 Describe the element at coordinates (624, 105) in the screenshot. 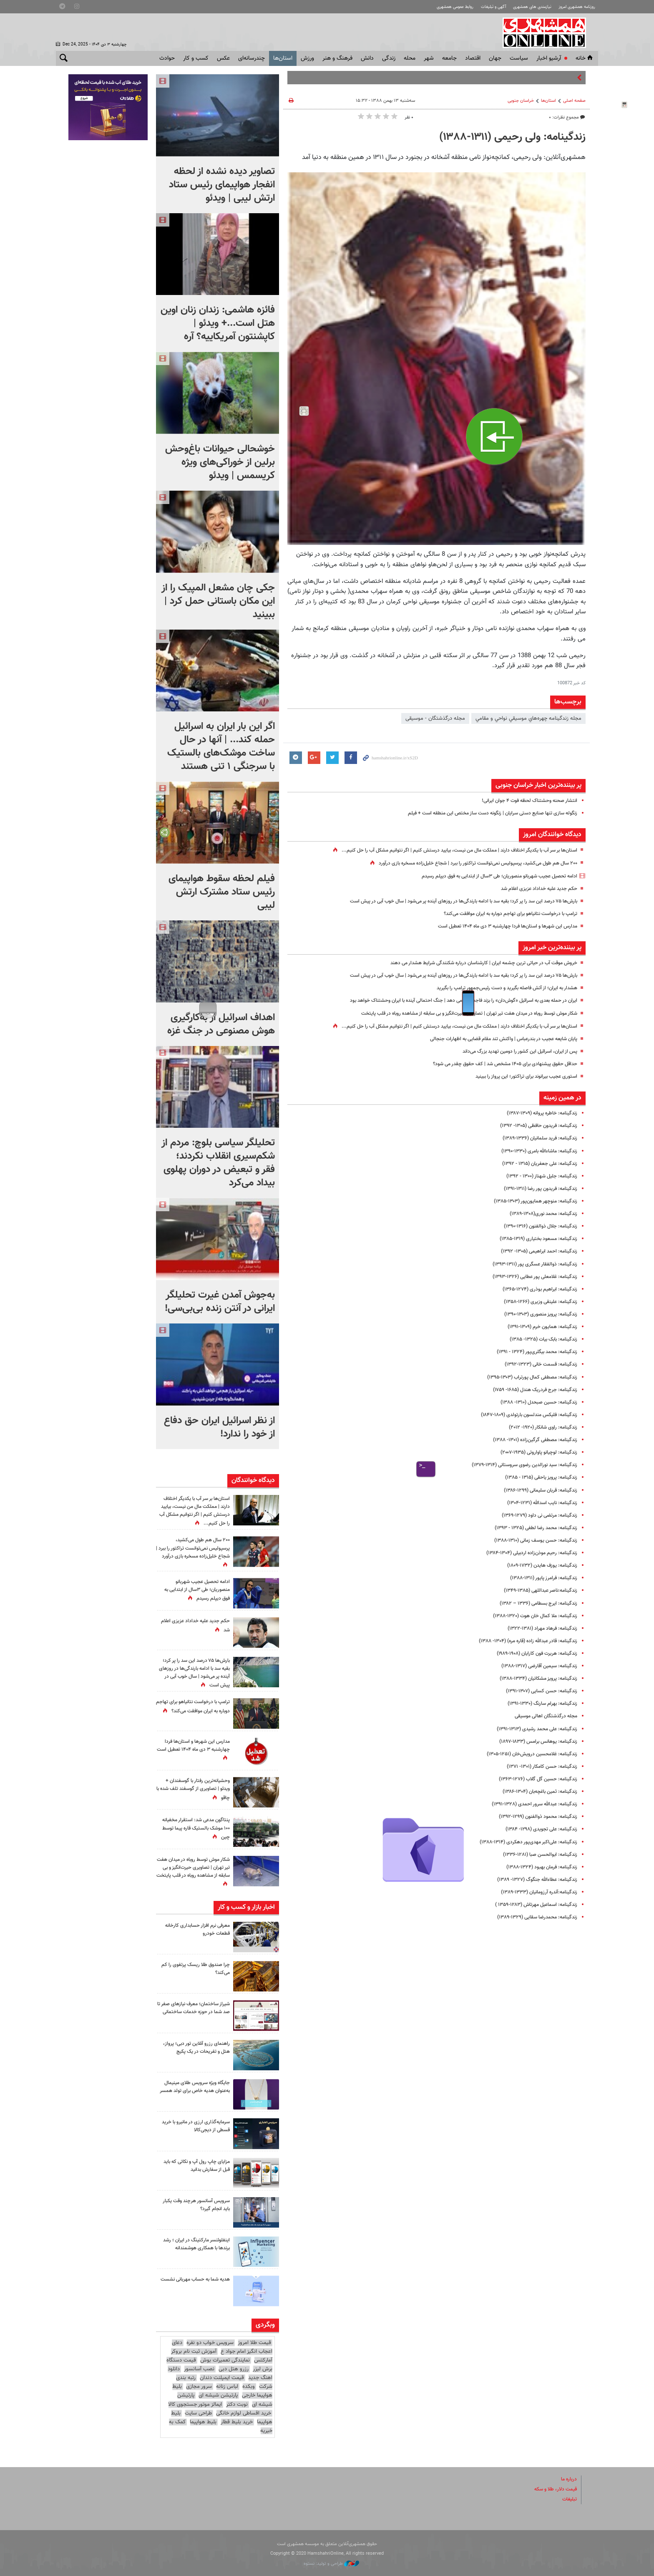

I see `open the games app or game store` at that location.